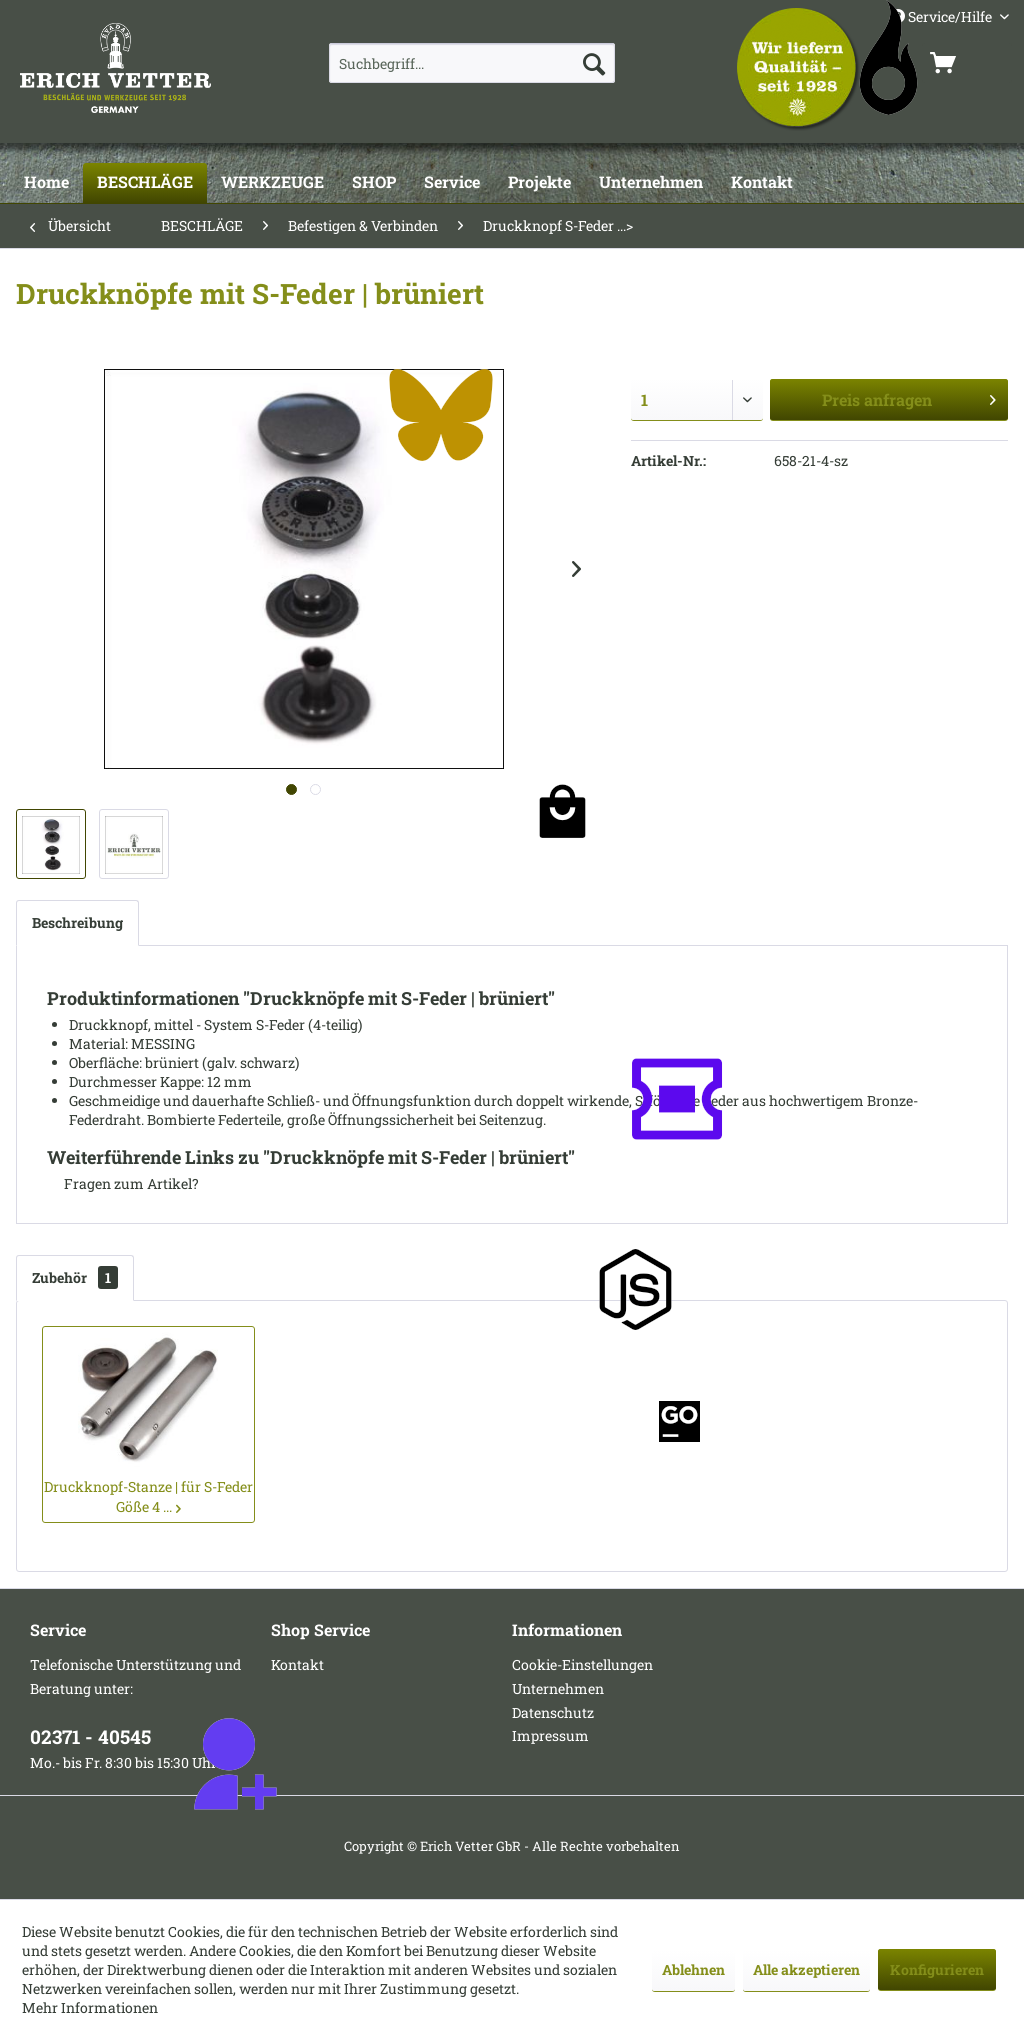  Describe the element at coordinates (679, 1421) in the screenshot. I see `open GoLand IDE application` at that location.